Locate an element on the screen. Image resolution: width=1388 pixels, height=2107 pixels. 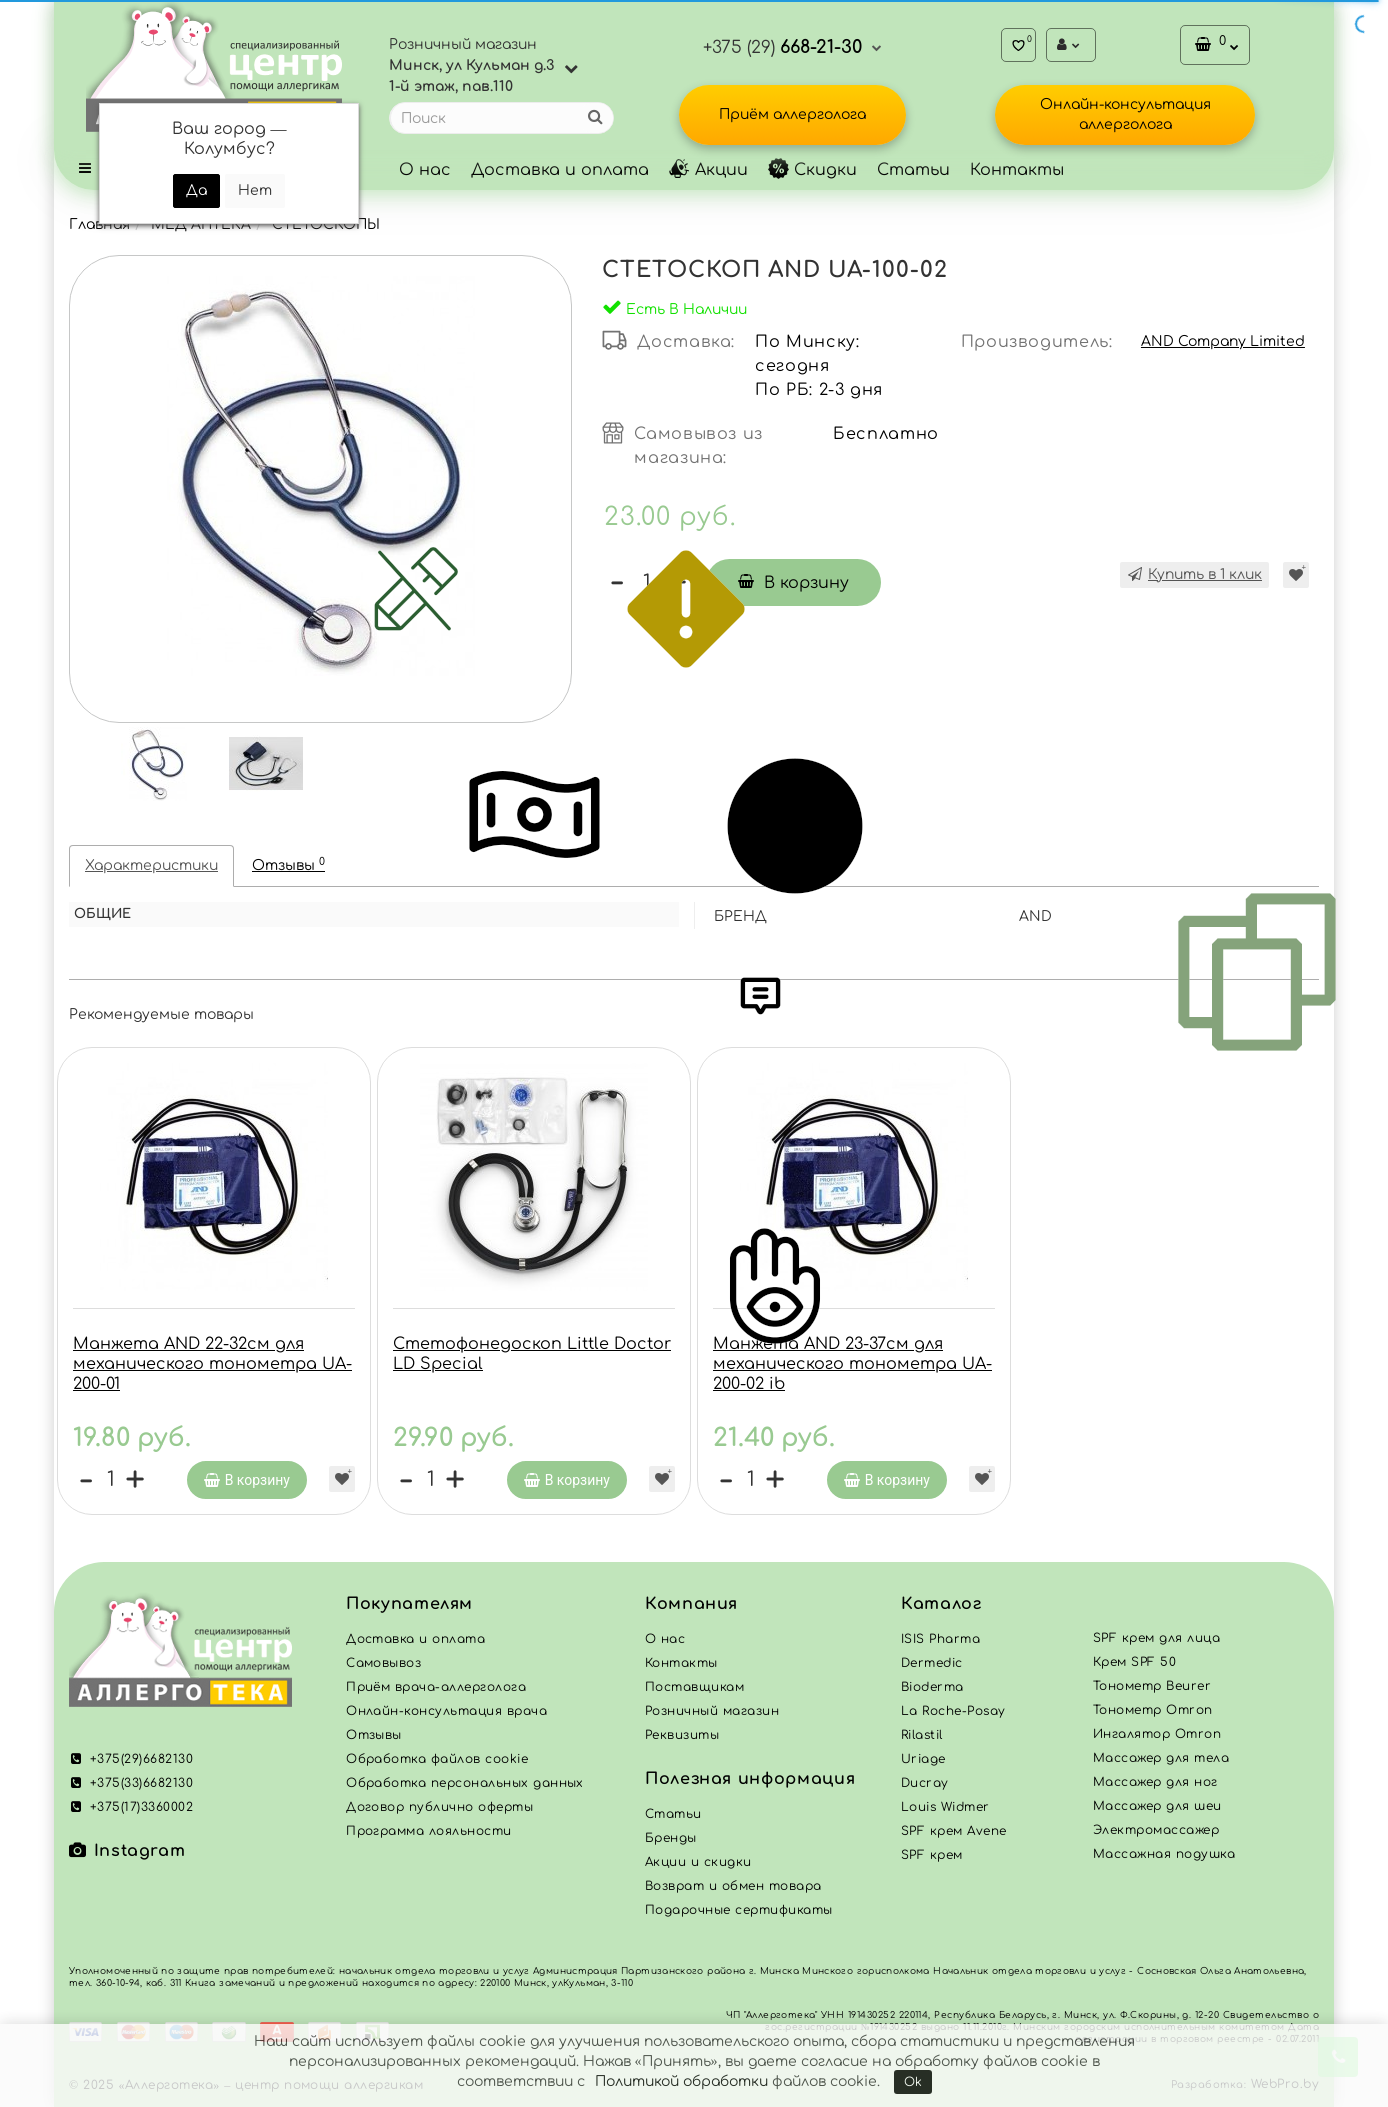
access hand tracking or gesture recognition settings is located at coordinates (775, 1286).